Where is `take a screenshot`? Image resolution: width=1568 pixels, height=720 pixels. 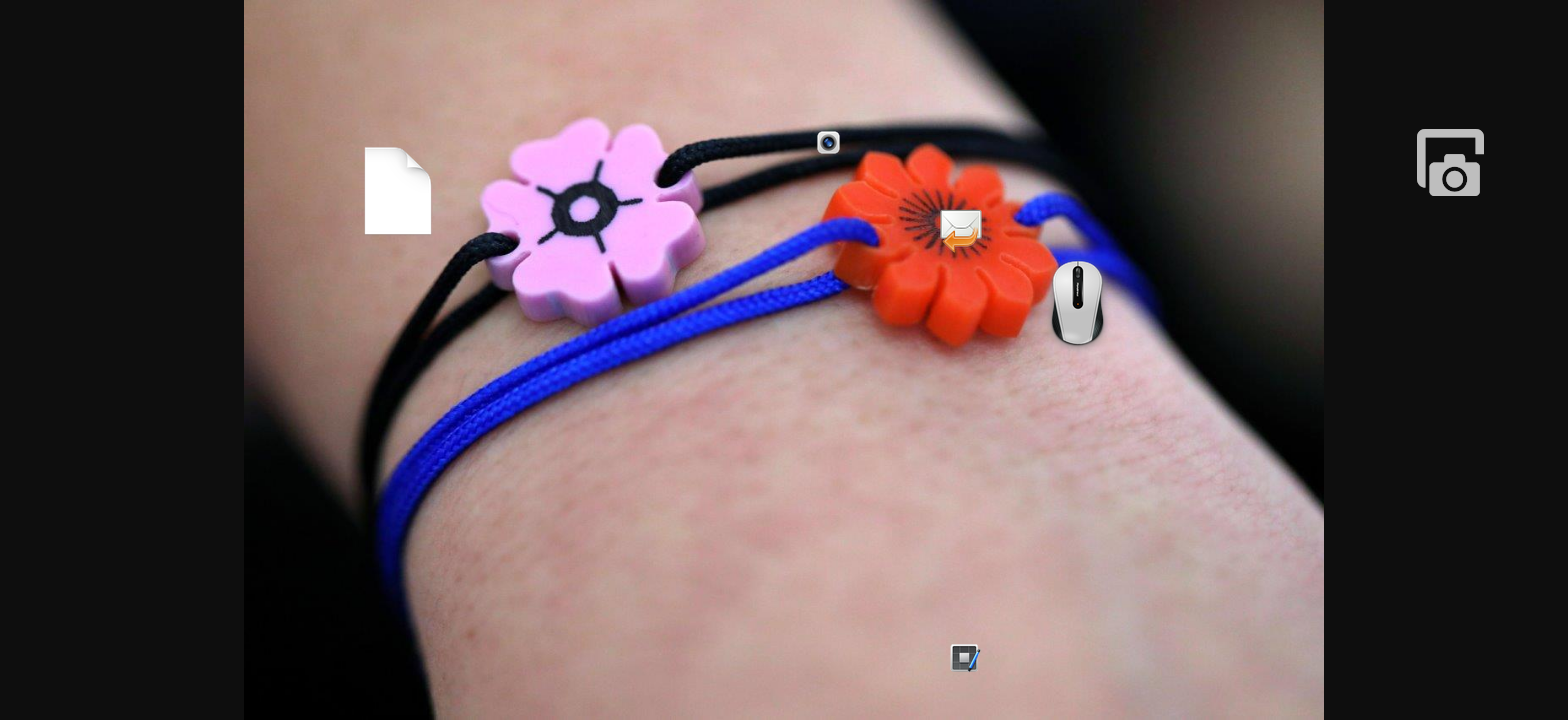 take a screenshot is located at coordinates (1450, 162).